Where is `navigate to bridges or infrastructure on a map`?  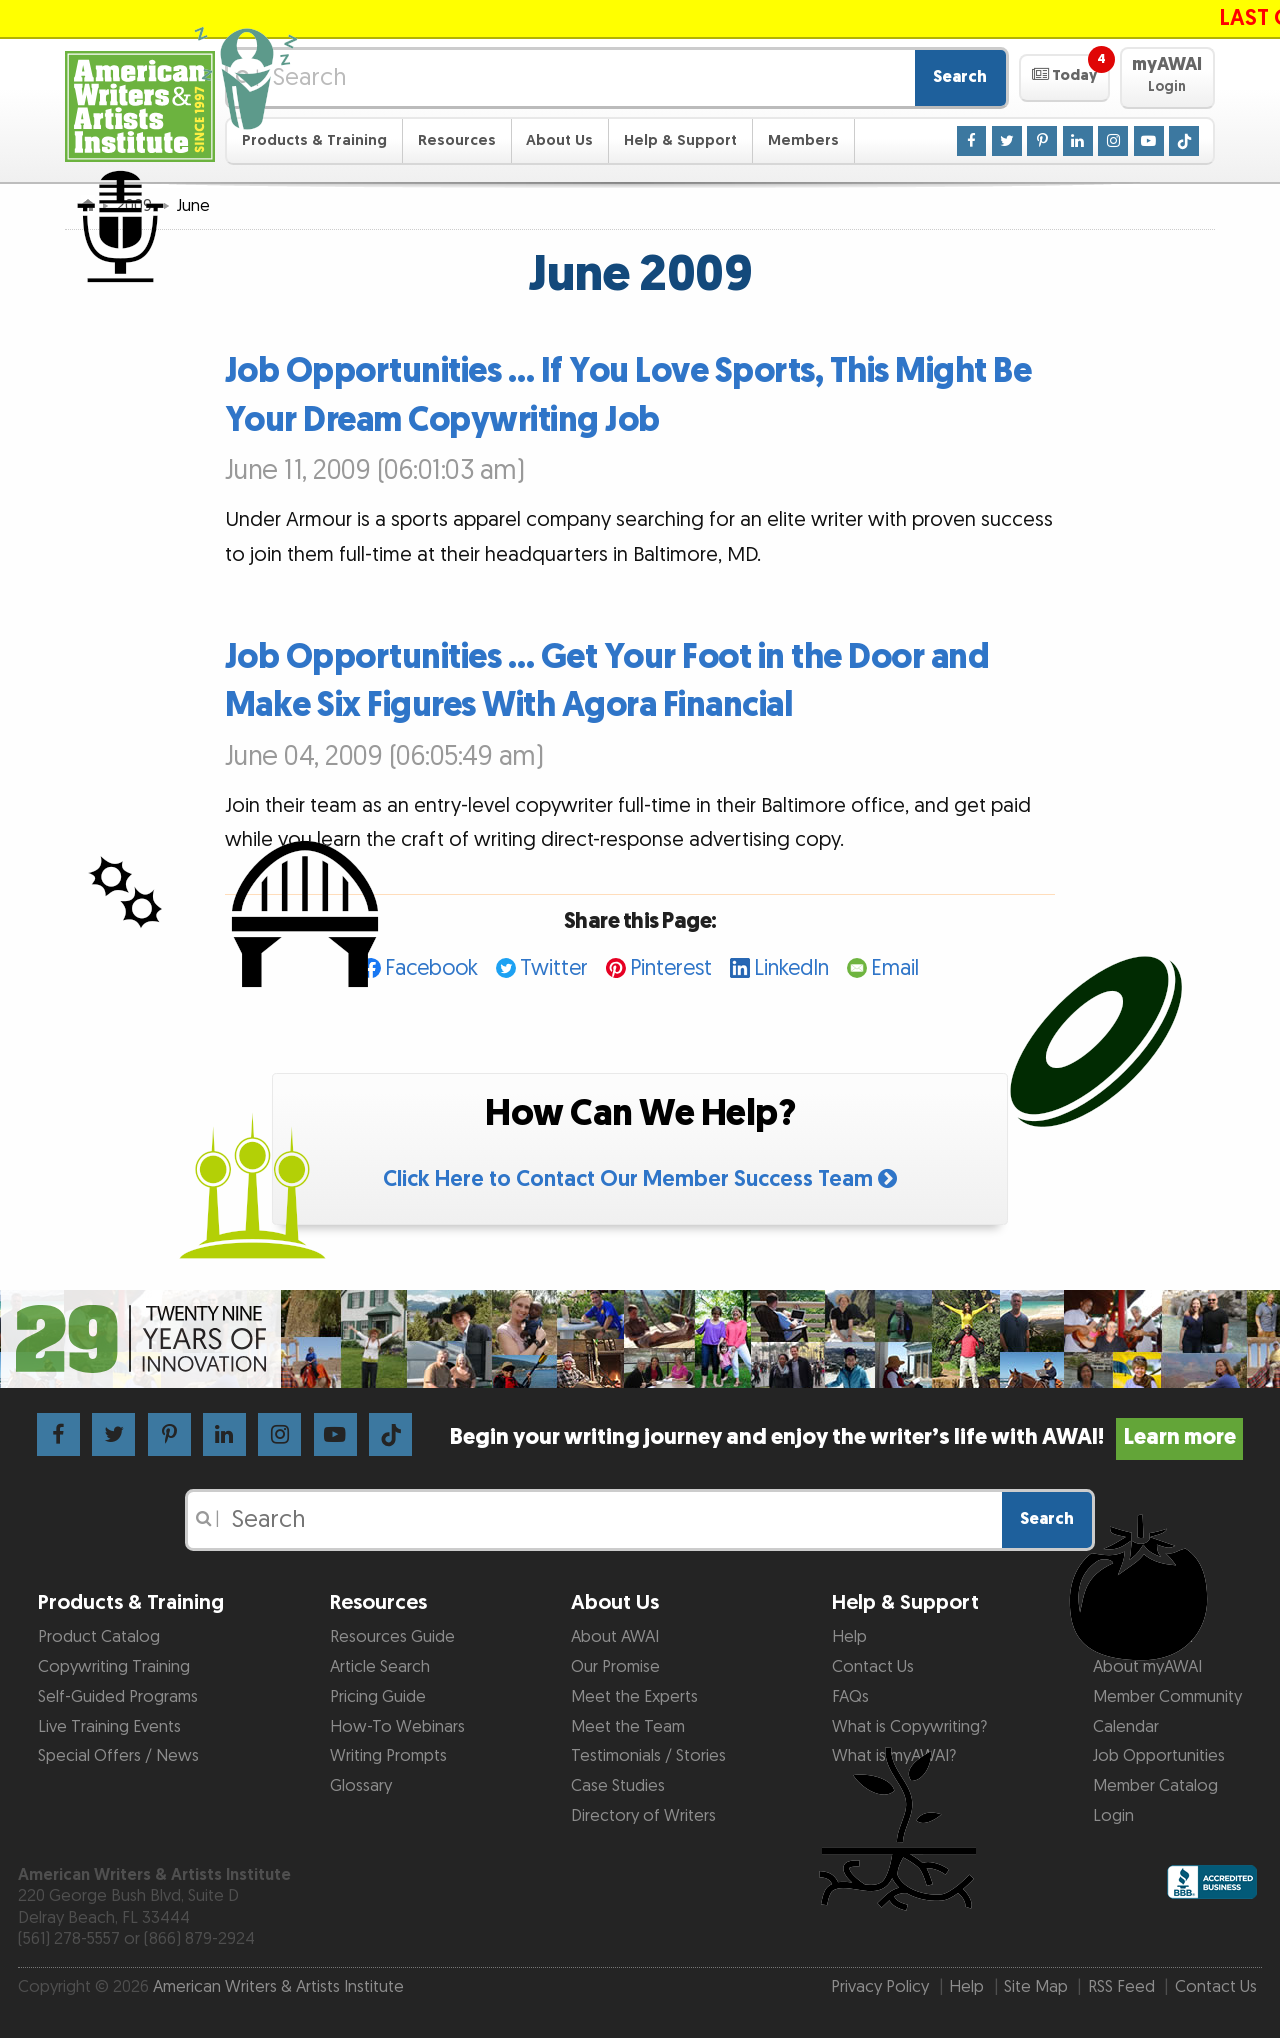 navigate to bridges or infrastructure on a map is located at coordinates (305, 914).